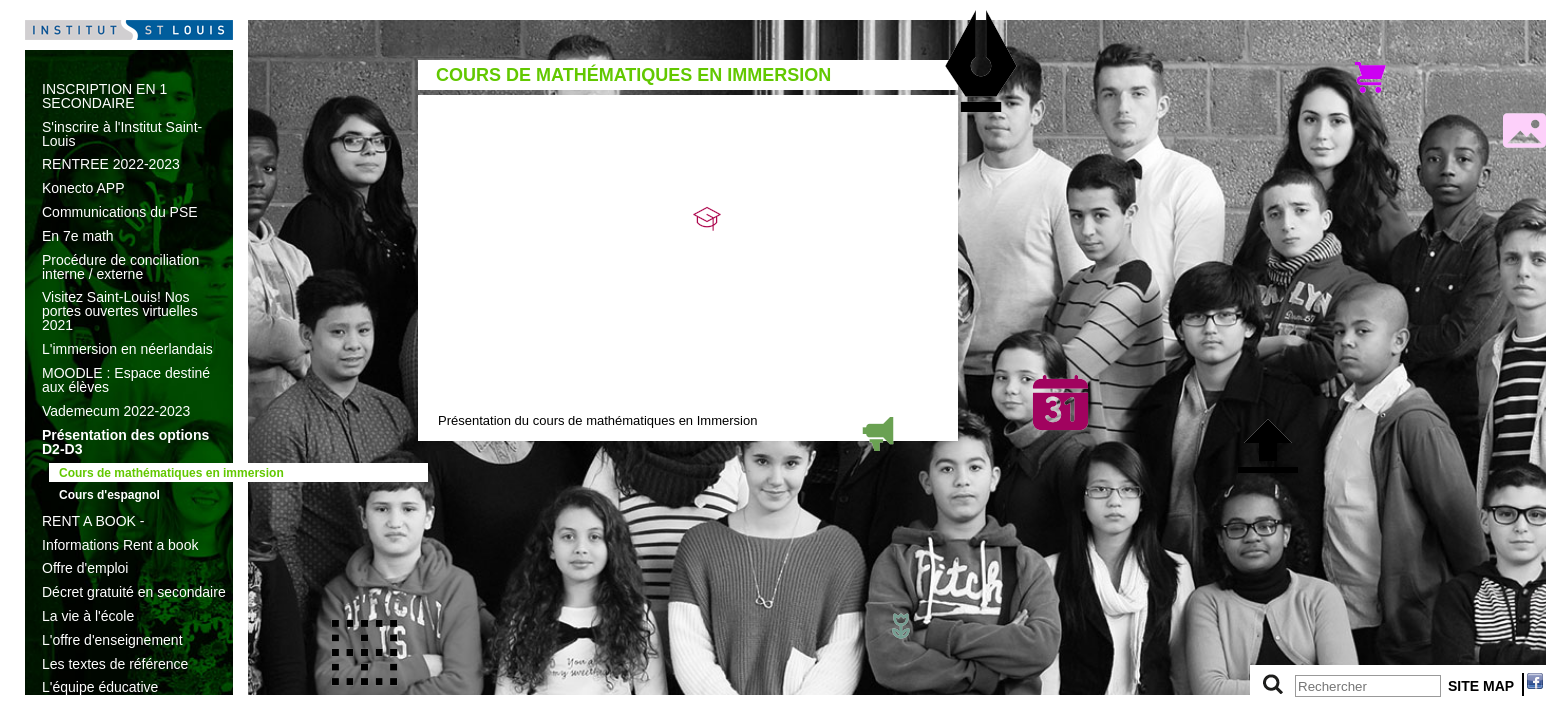 Image resolution: width=1568 pixels, height=720 pixels. What do you see at coordinates (901, 626) in the screenshot?
I see `enable macro or close-up photography mode` at bounding box center [901, 626].